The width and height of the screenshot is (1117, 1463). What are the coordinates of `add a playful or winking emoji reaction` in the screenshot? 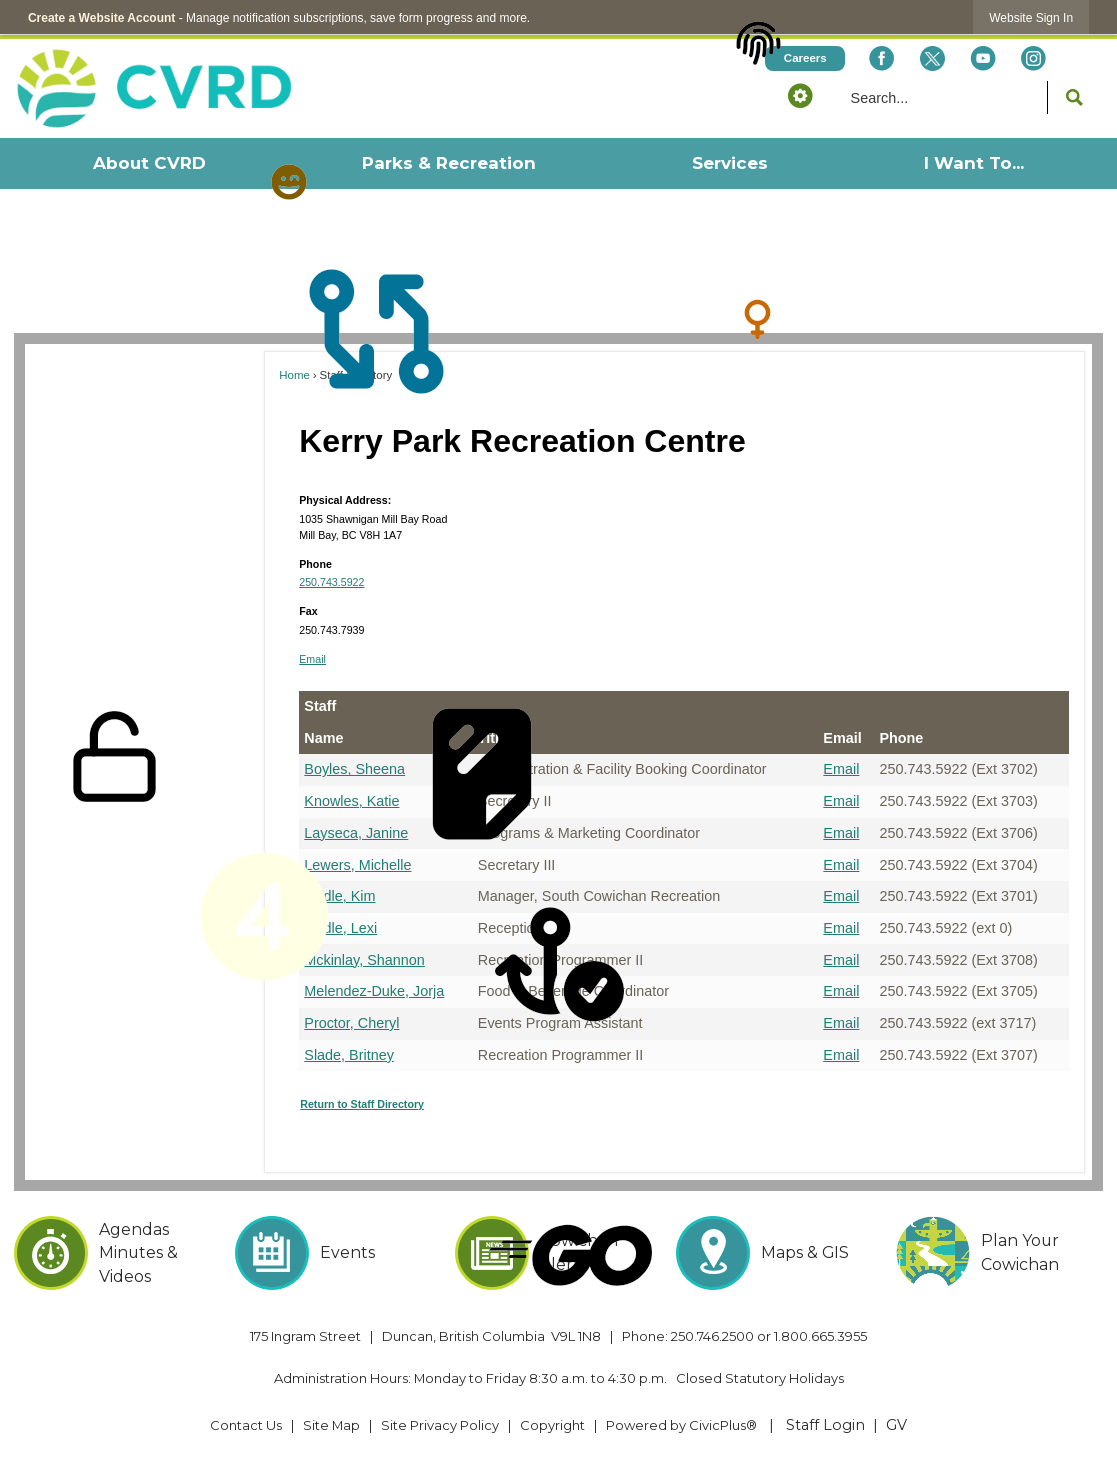 It's located at (289, 182).